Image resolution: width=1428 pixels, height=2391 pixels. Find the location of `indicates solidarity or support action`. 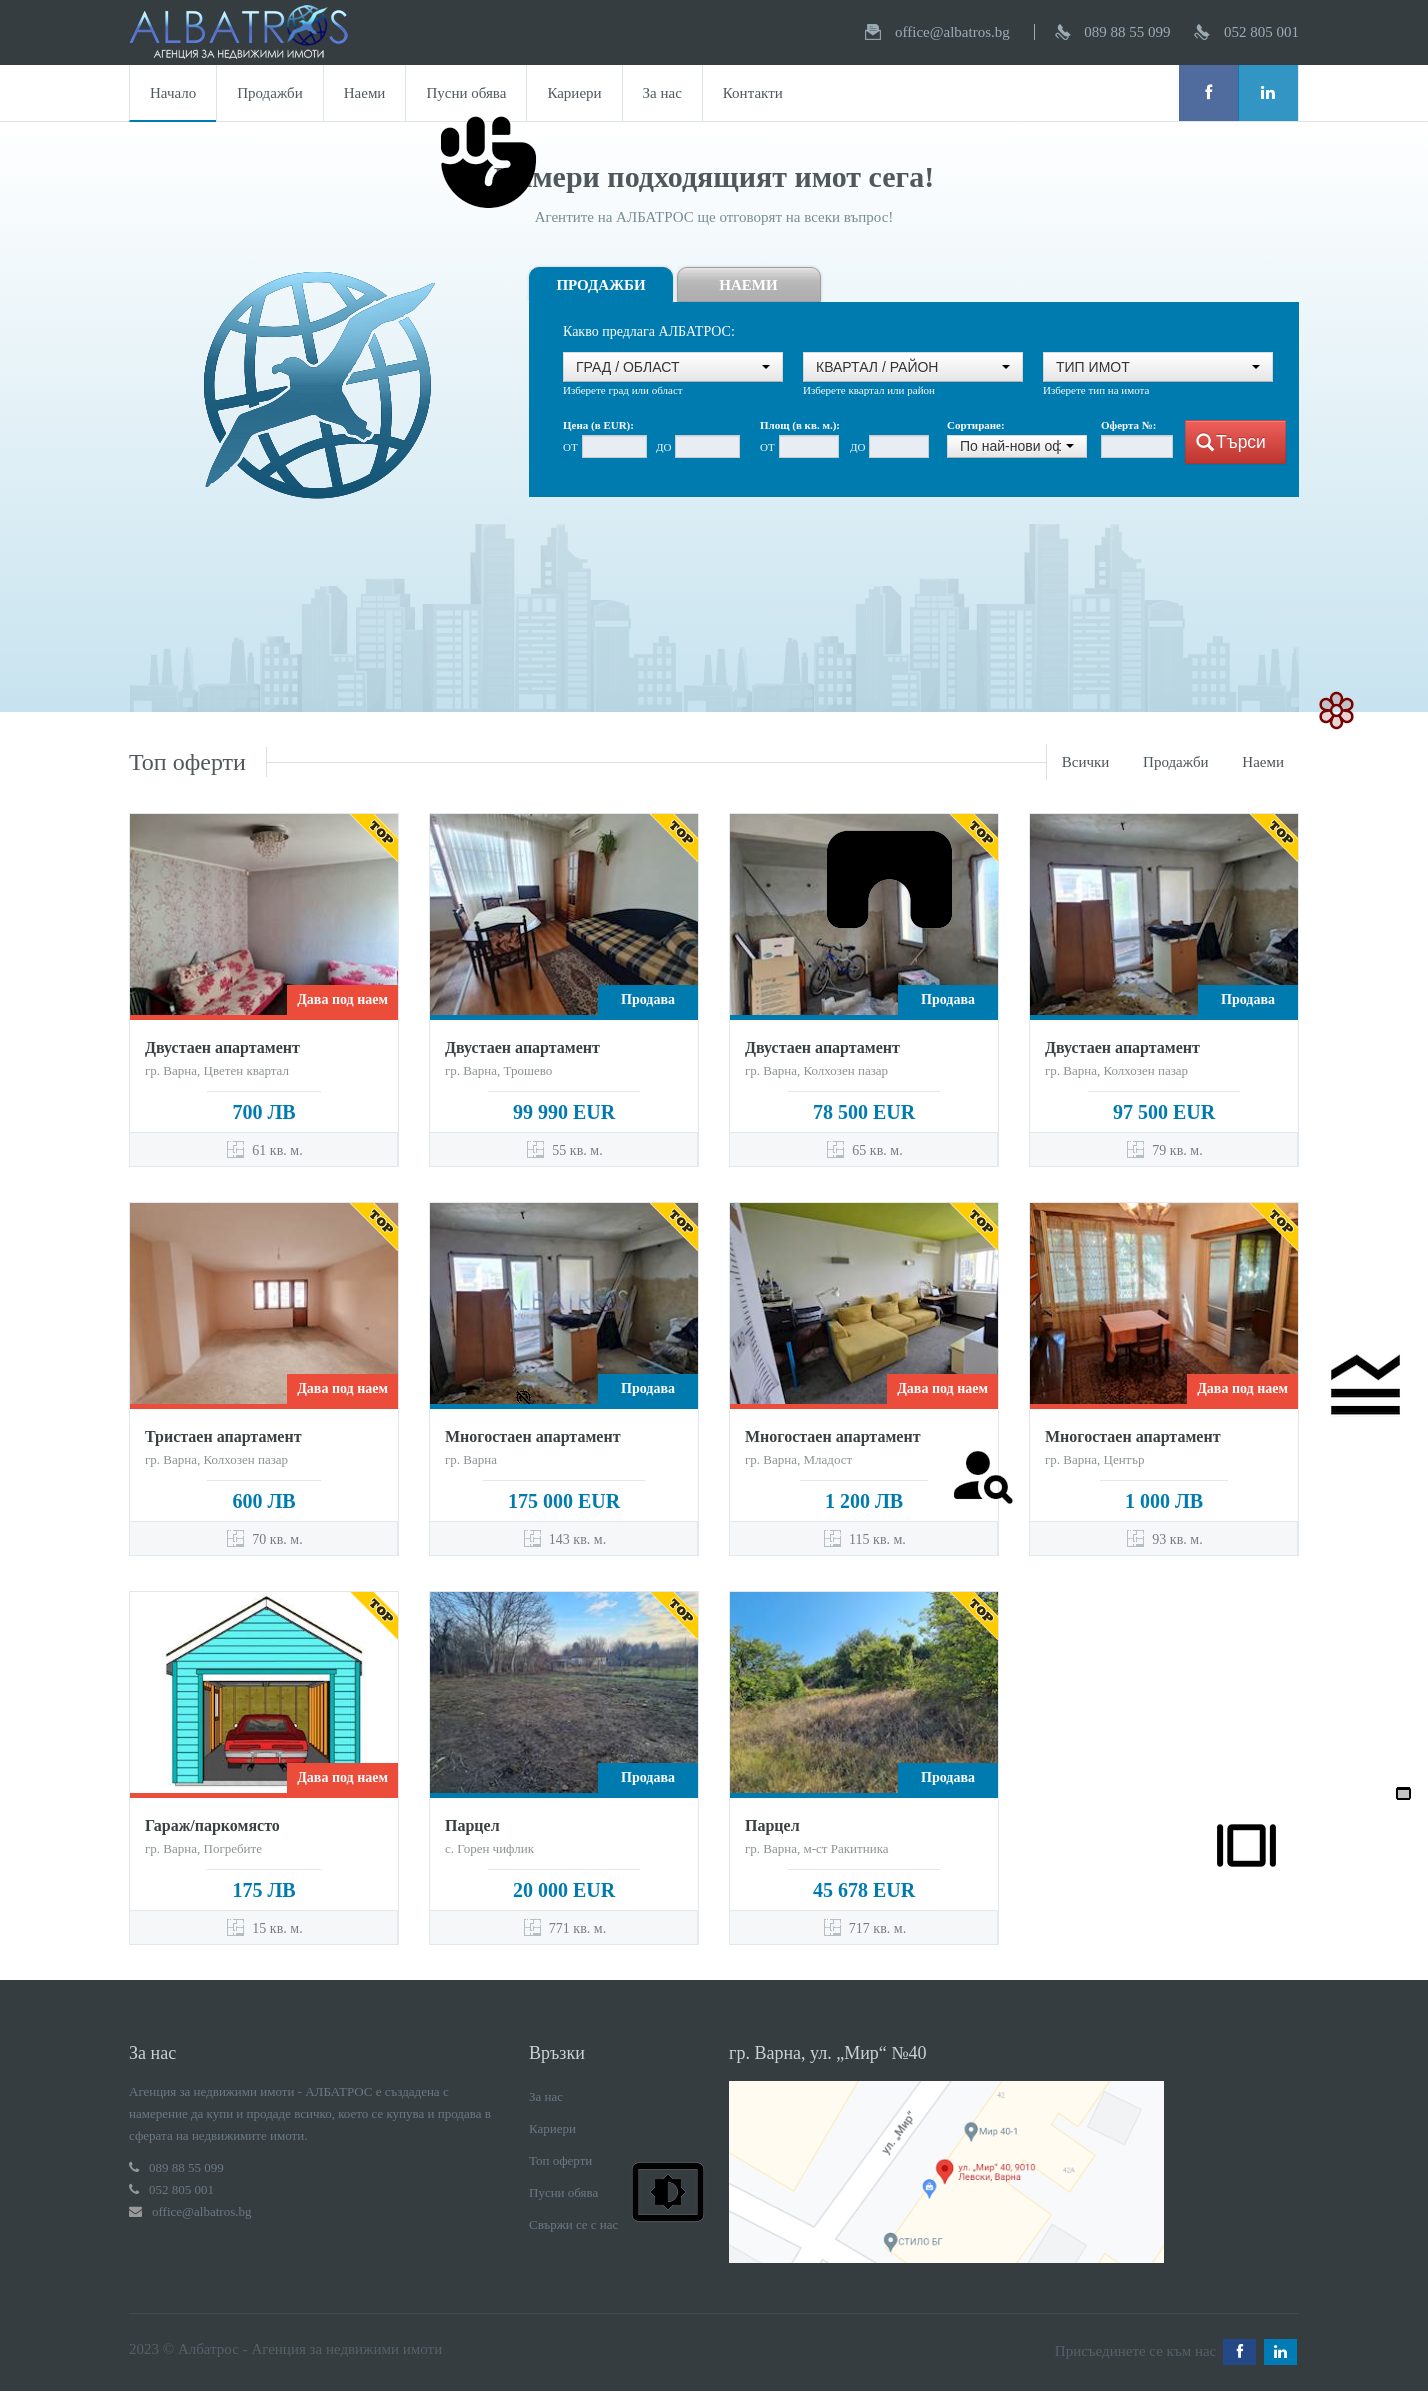

indicates solidarity or support action is located at coordinates (488, 160).